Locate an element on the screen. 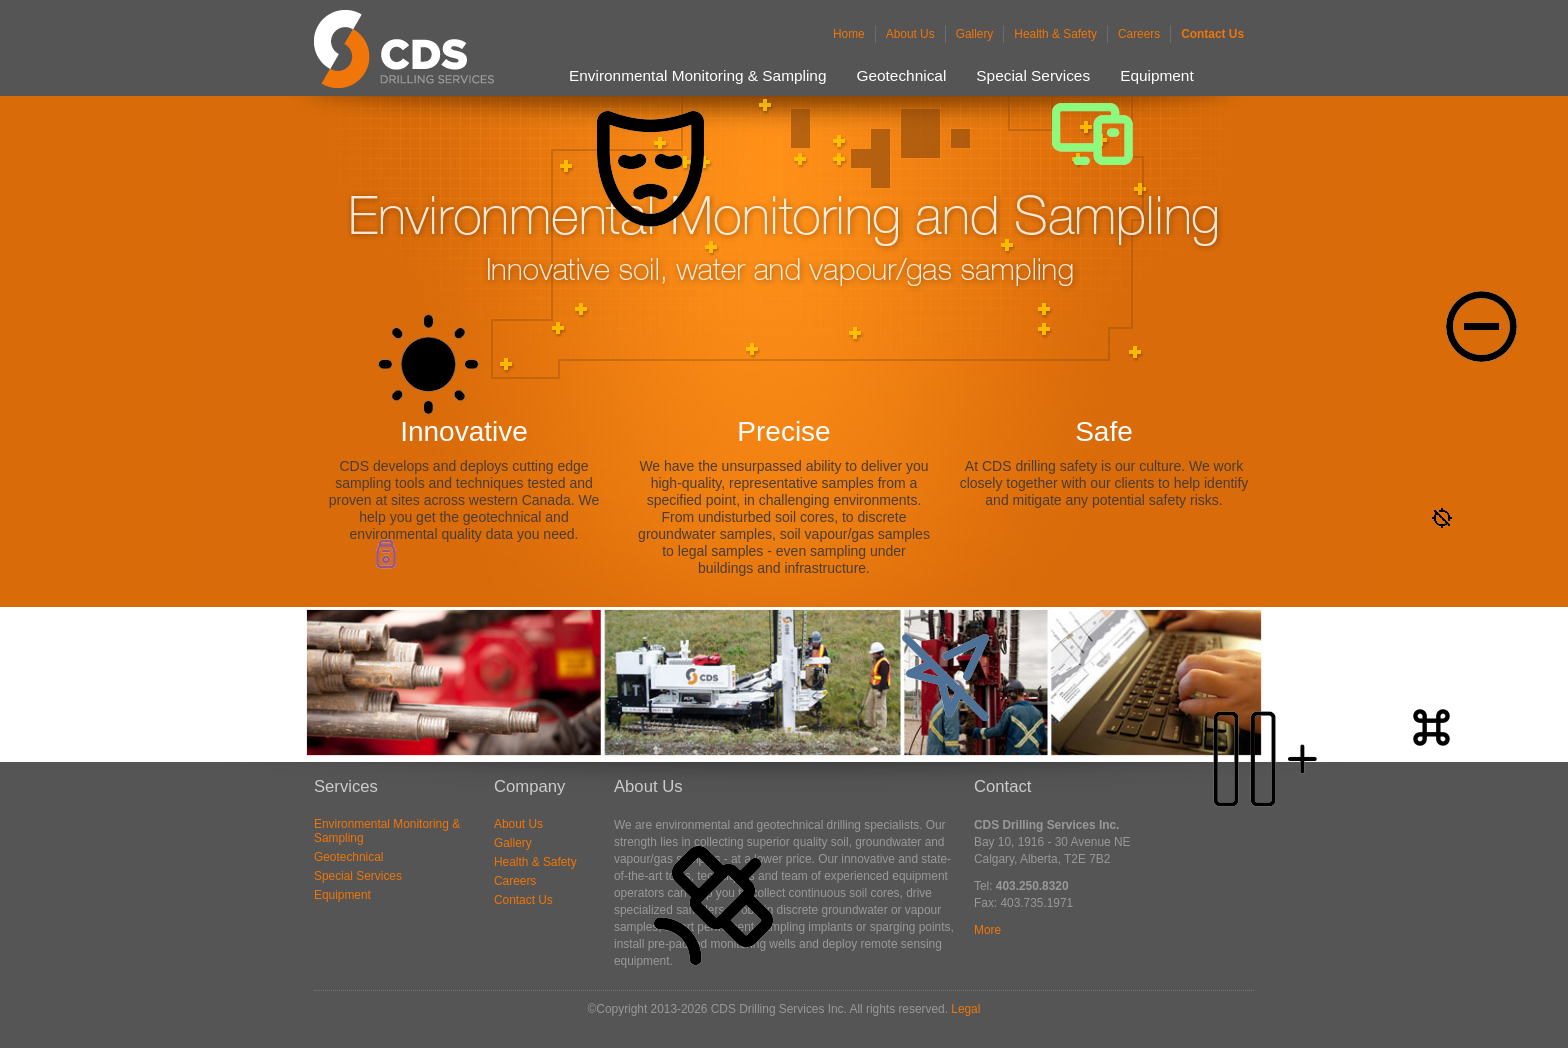 This screenshot has height=1048, width=1568. toggle light mode or bright display is located at coordinates (428, 366).